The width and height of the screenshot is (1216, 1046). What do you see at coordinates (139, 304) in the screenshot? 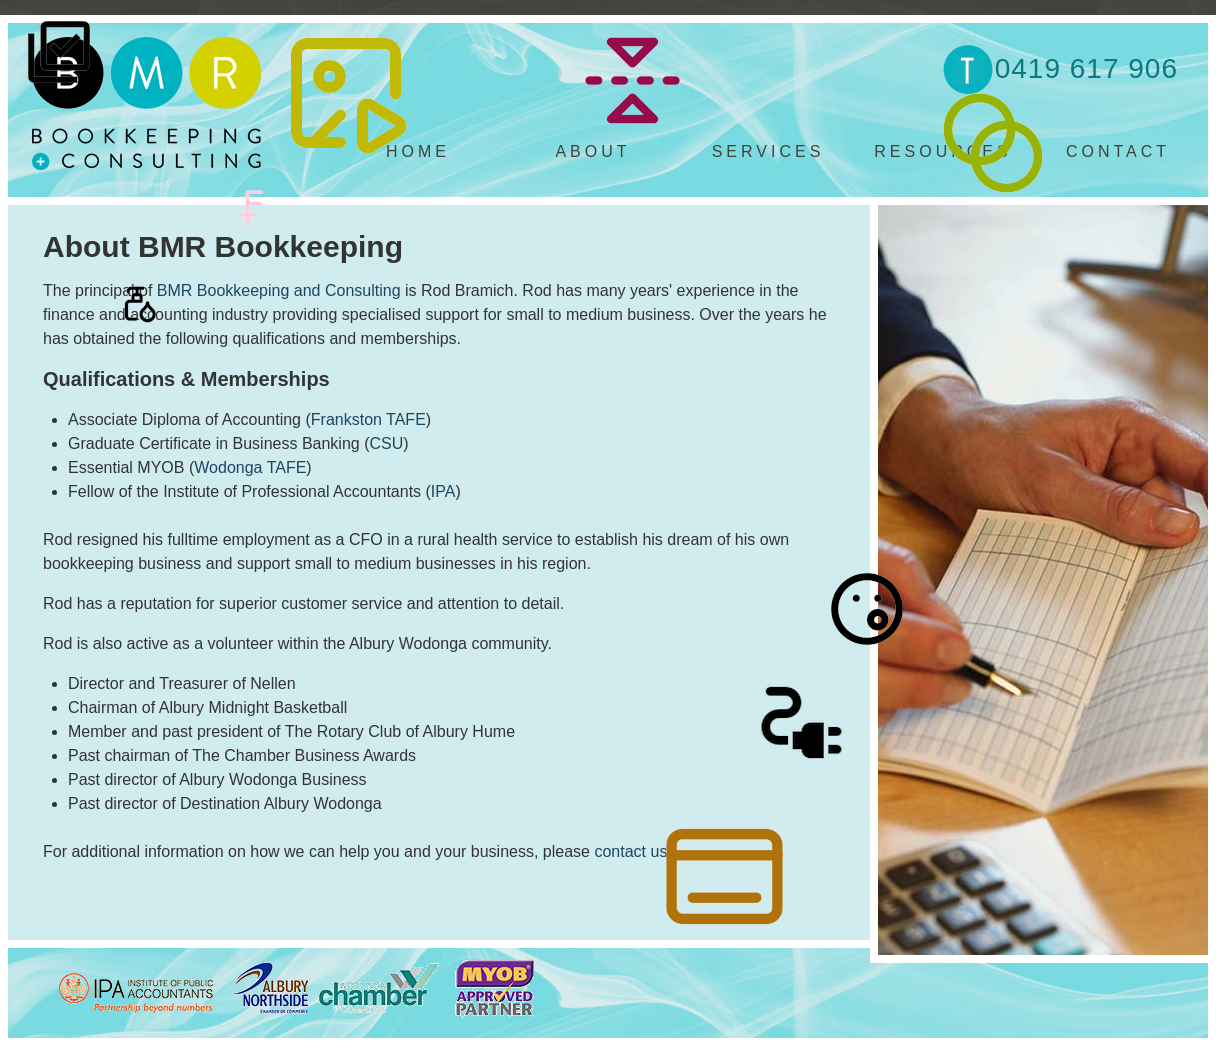
I see `access hand sanitizer or soap dispenser location` at bounding box center [139, 304].